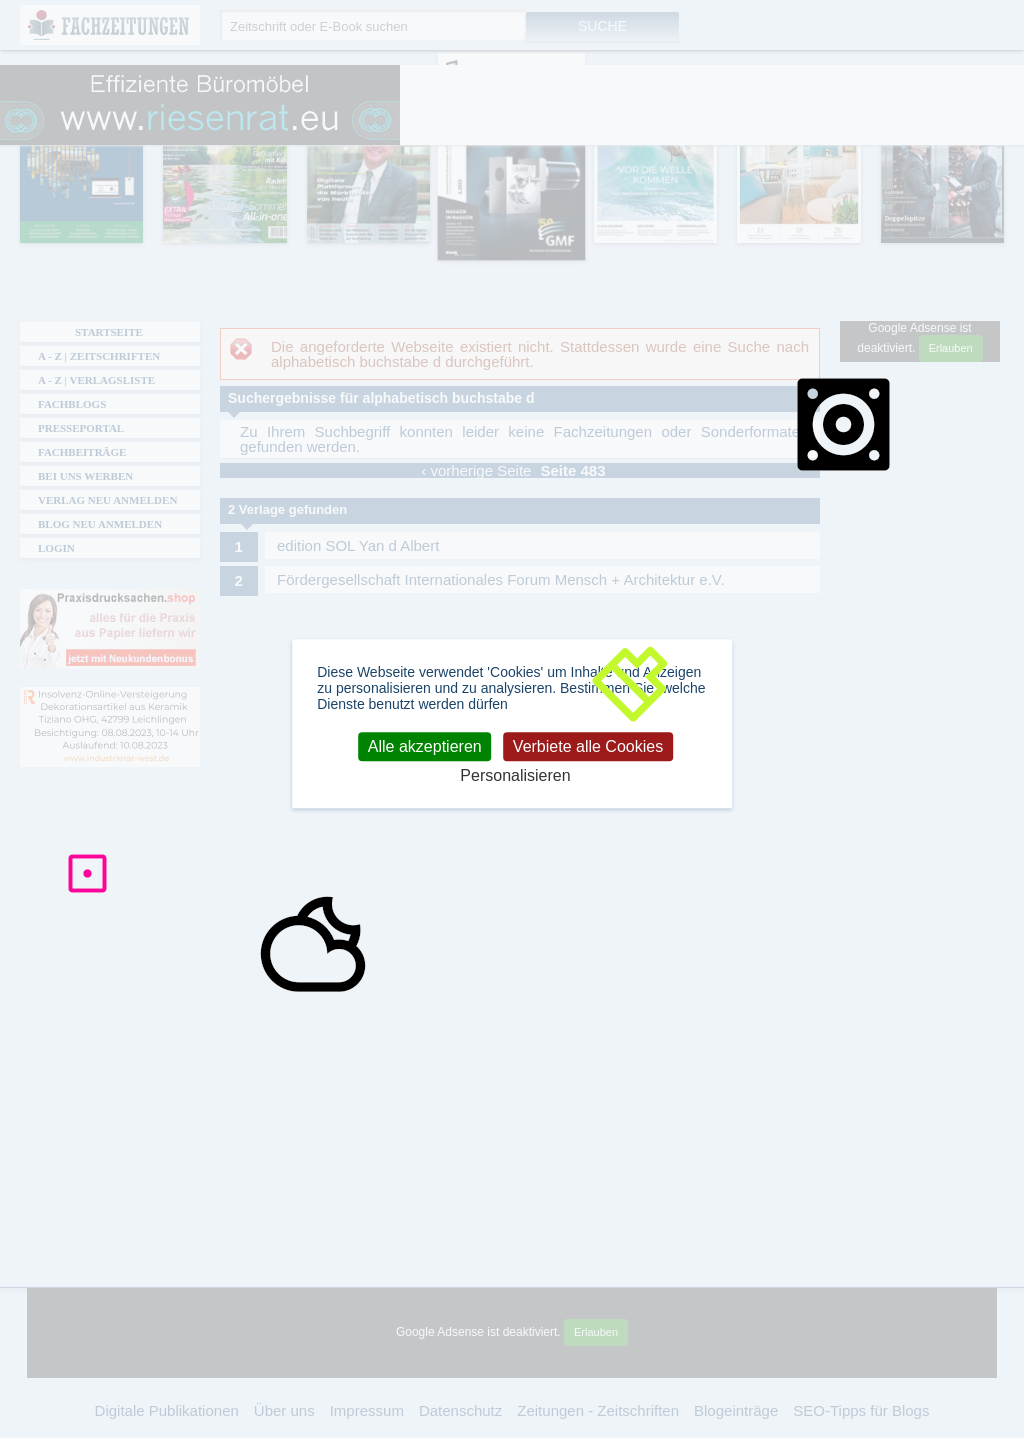 This screenshot has width=1024, height=1438. Describe the element at coordinates (843, 424) in the screenshot. I see `adjust speaker or audio output settings` at that location.